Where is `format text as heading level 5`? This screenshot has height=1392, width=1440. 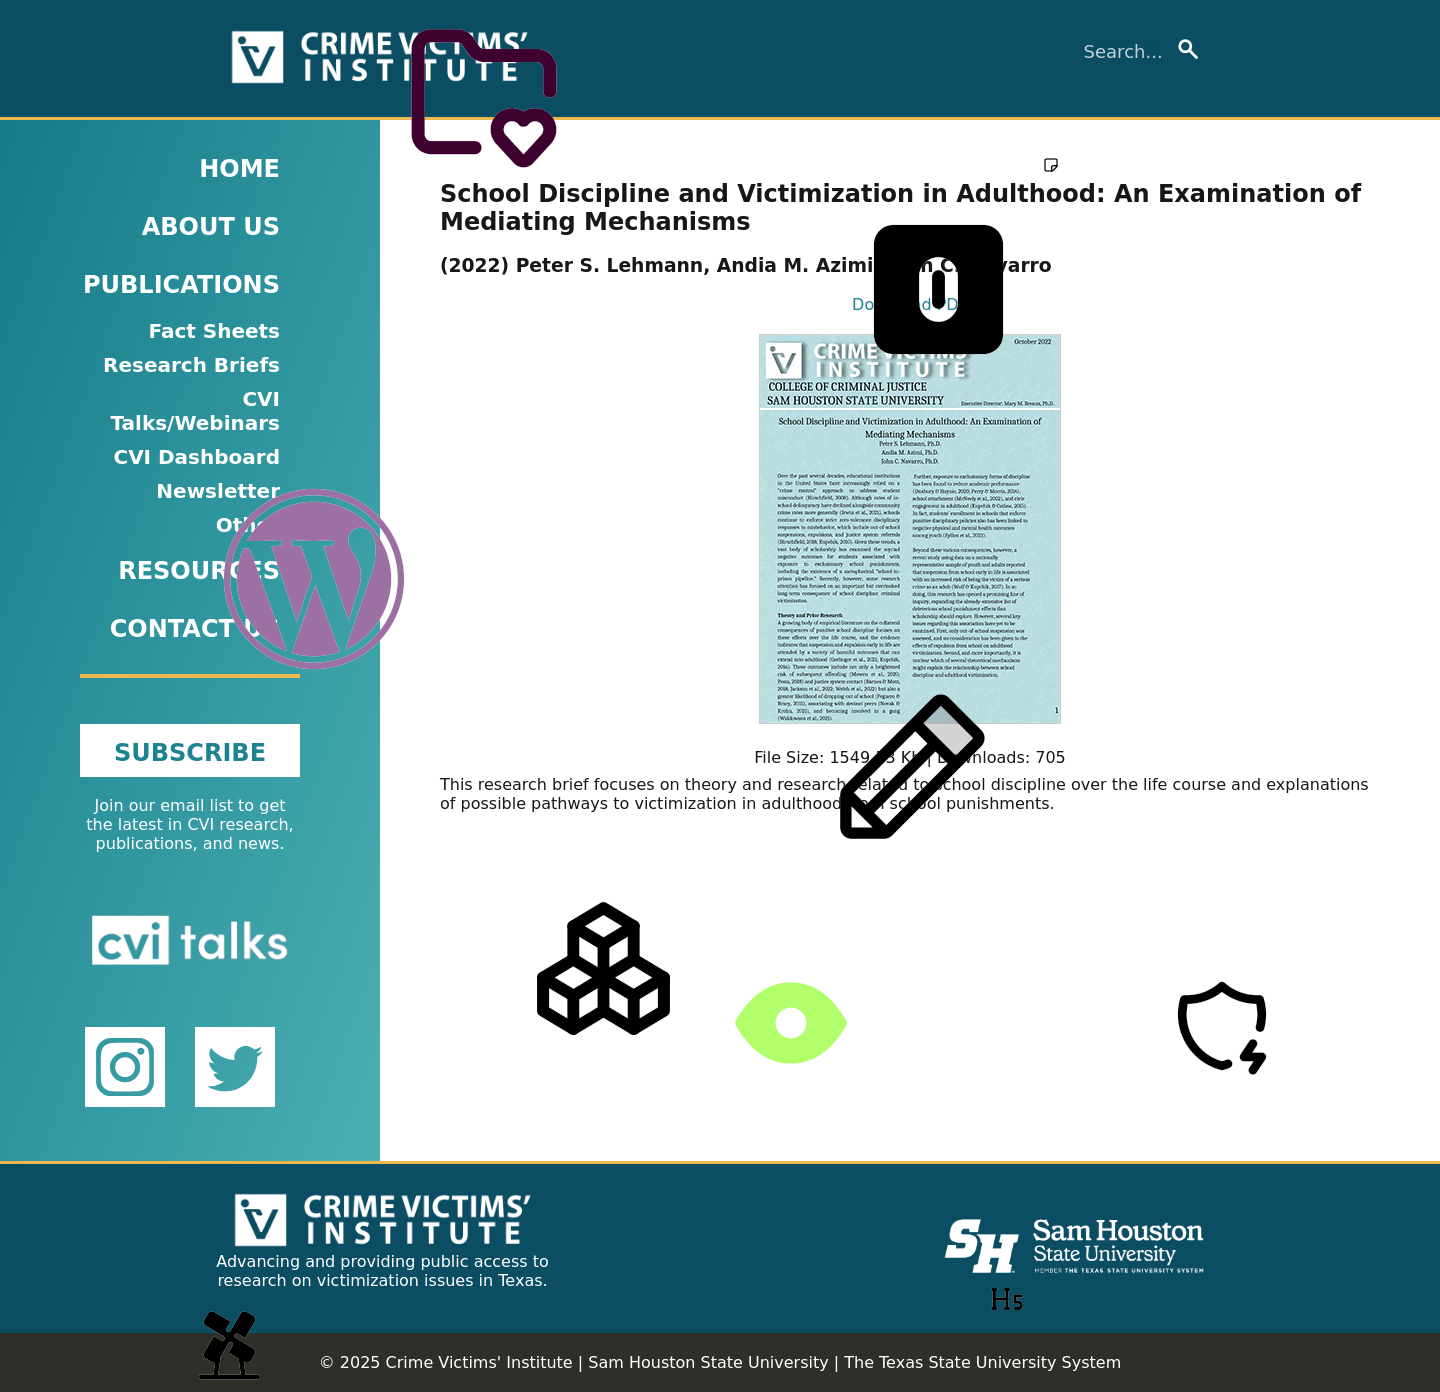 format text as heading level 5 is located at coordinates (1007, 1299).